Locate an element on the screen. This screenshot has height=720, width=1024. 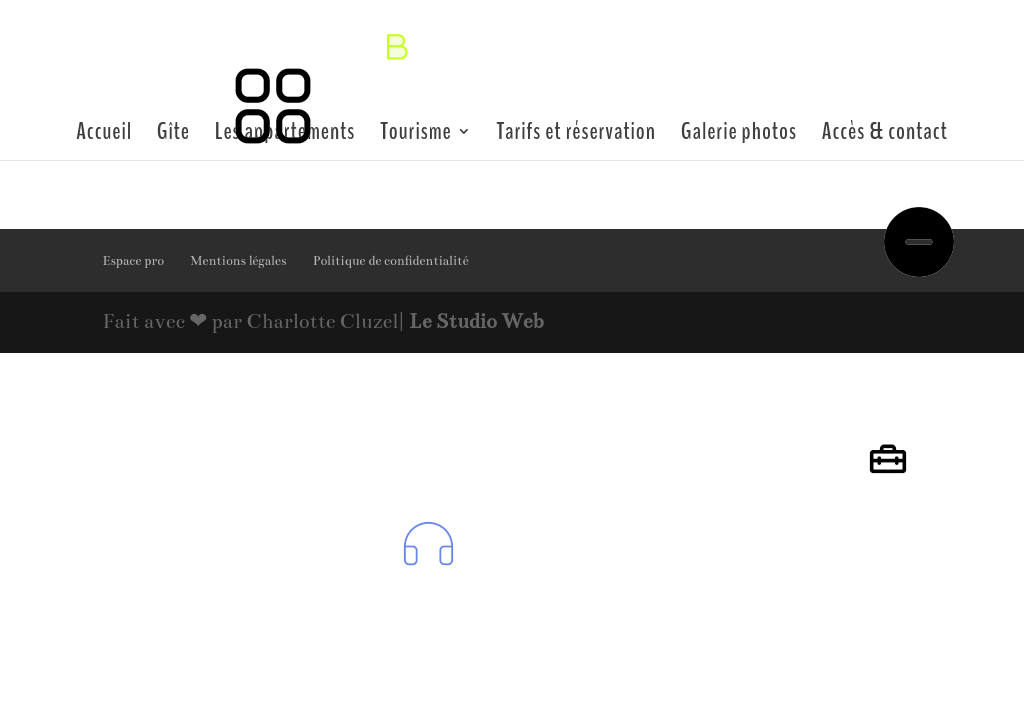
apply bold formatting to selected text is located at coordinates (395, 47).